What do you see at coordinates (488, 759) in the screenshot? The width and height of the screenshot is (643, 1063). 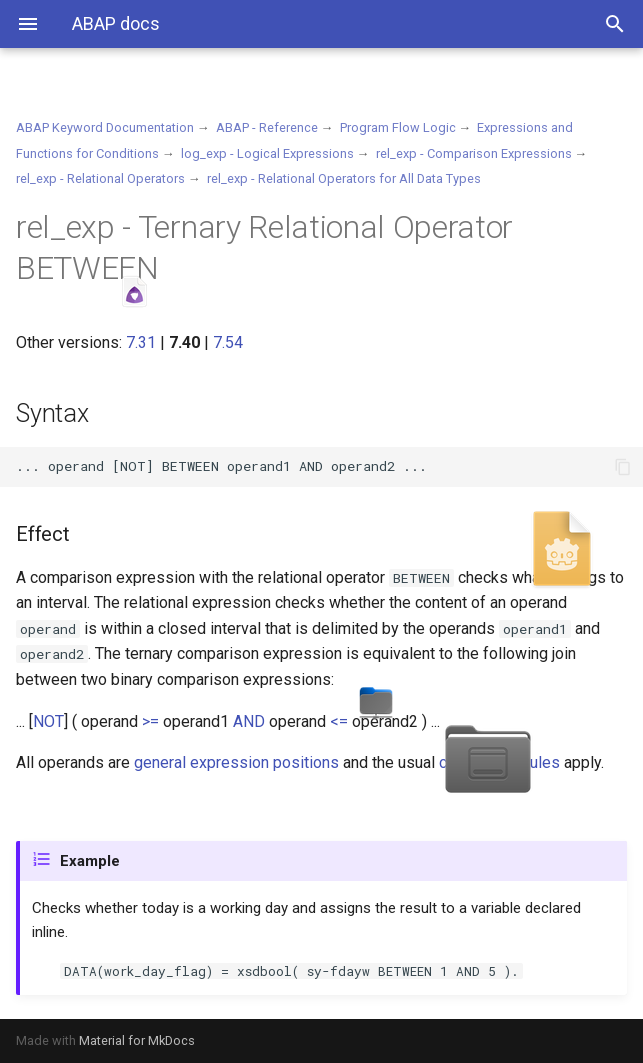 I see `open desktop folder` at bounding box center [488, 759].